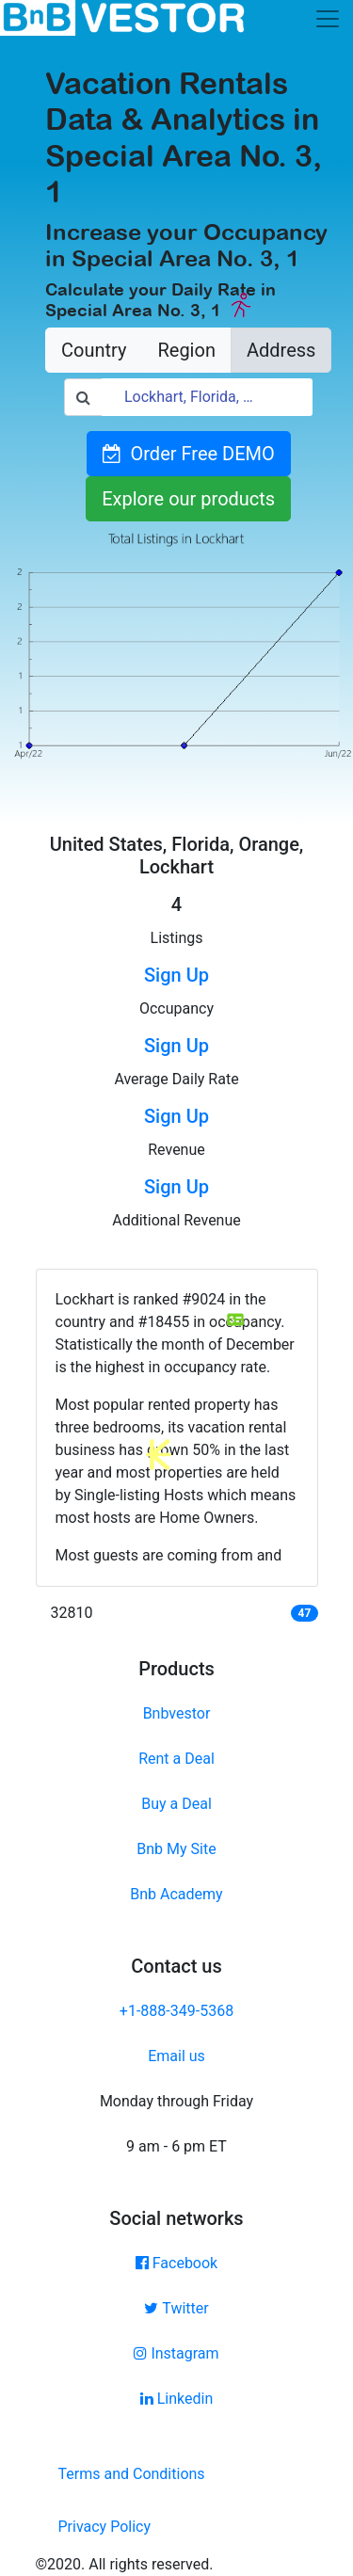  Describe the element at coordinates (158, 1454) in the screenshot. I see `indicates Lao kip currency` at that location.